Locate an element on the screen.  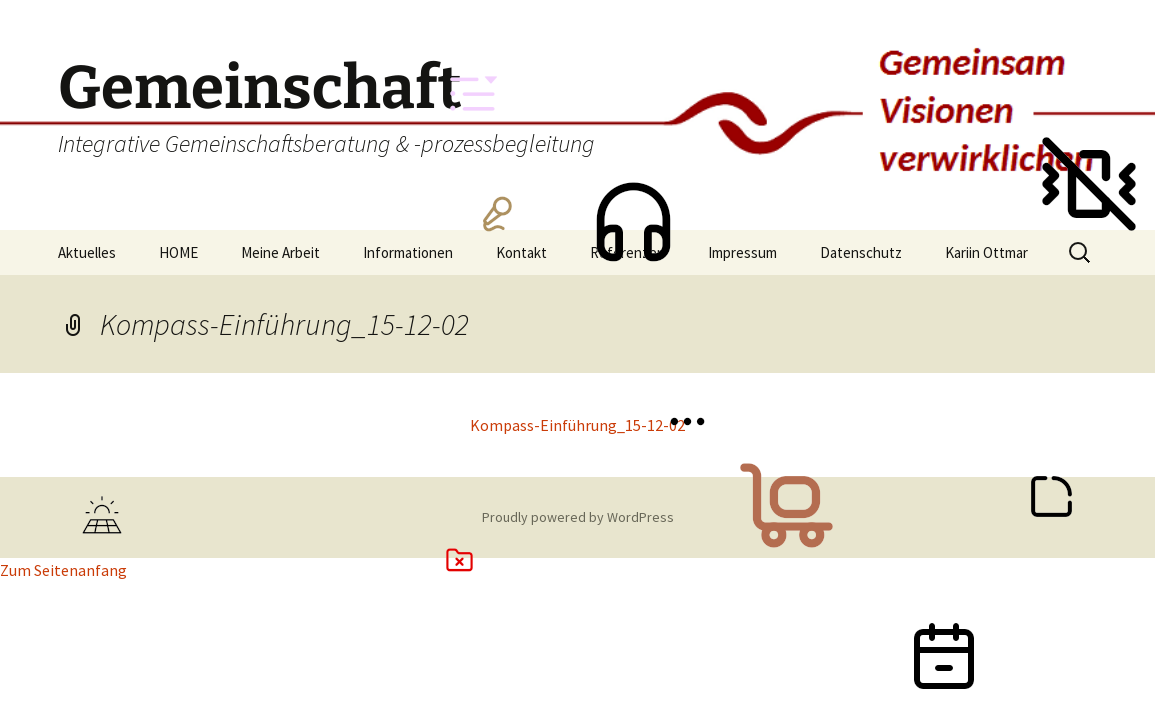
select multiple items from a list is located at coordinates (472, 93).